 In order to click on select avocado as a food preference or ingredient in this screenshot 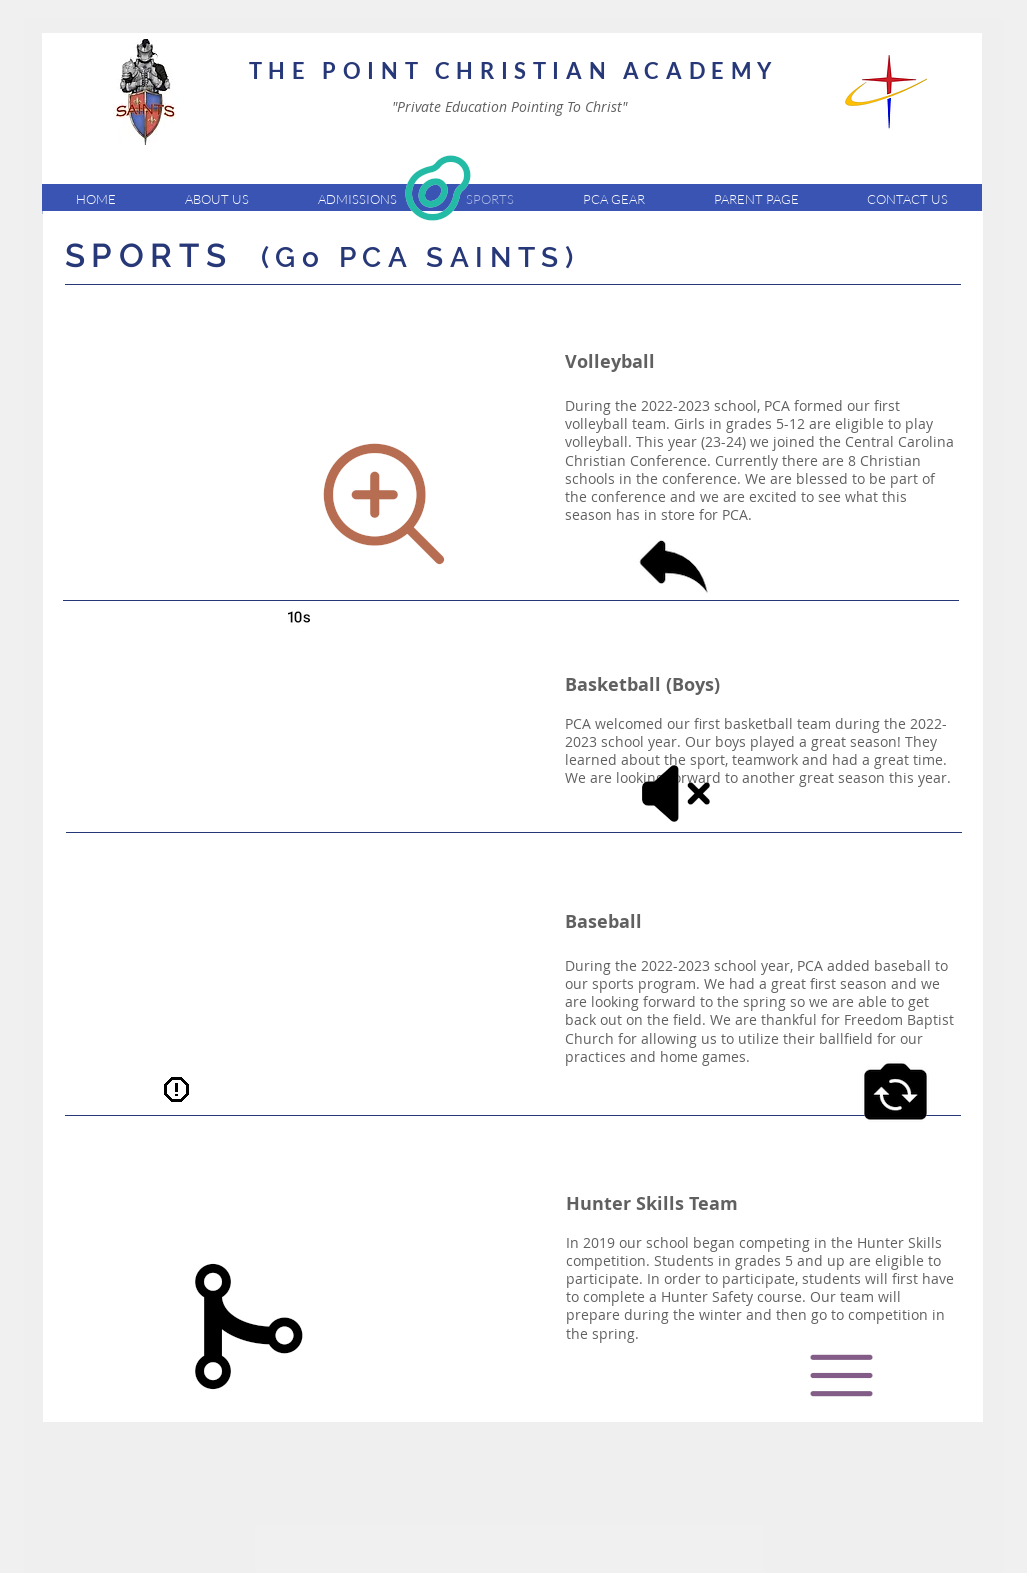, I will do `click(438, 188)`.